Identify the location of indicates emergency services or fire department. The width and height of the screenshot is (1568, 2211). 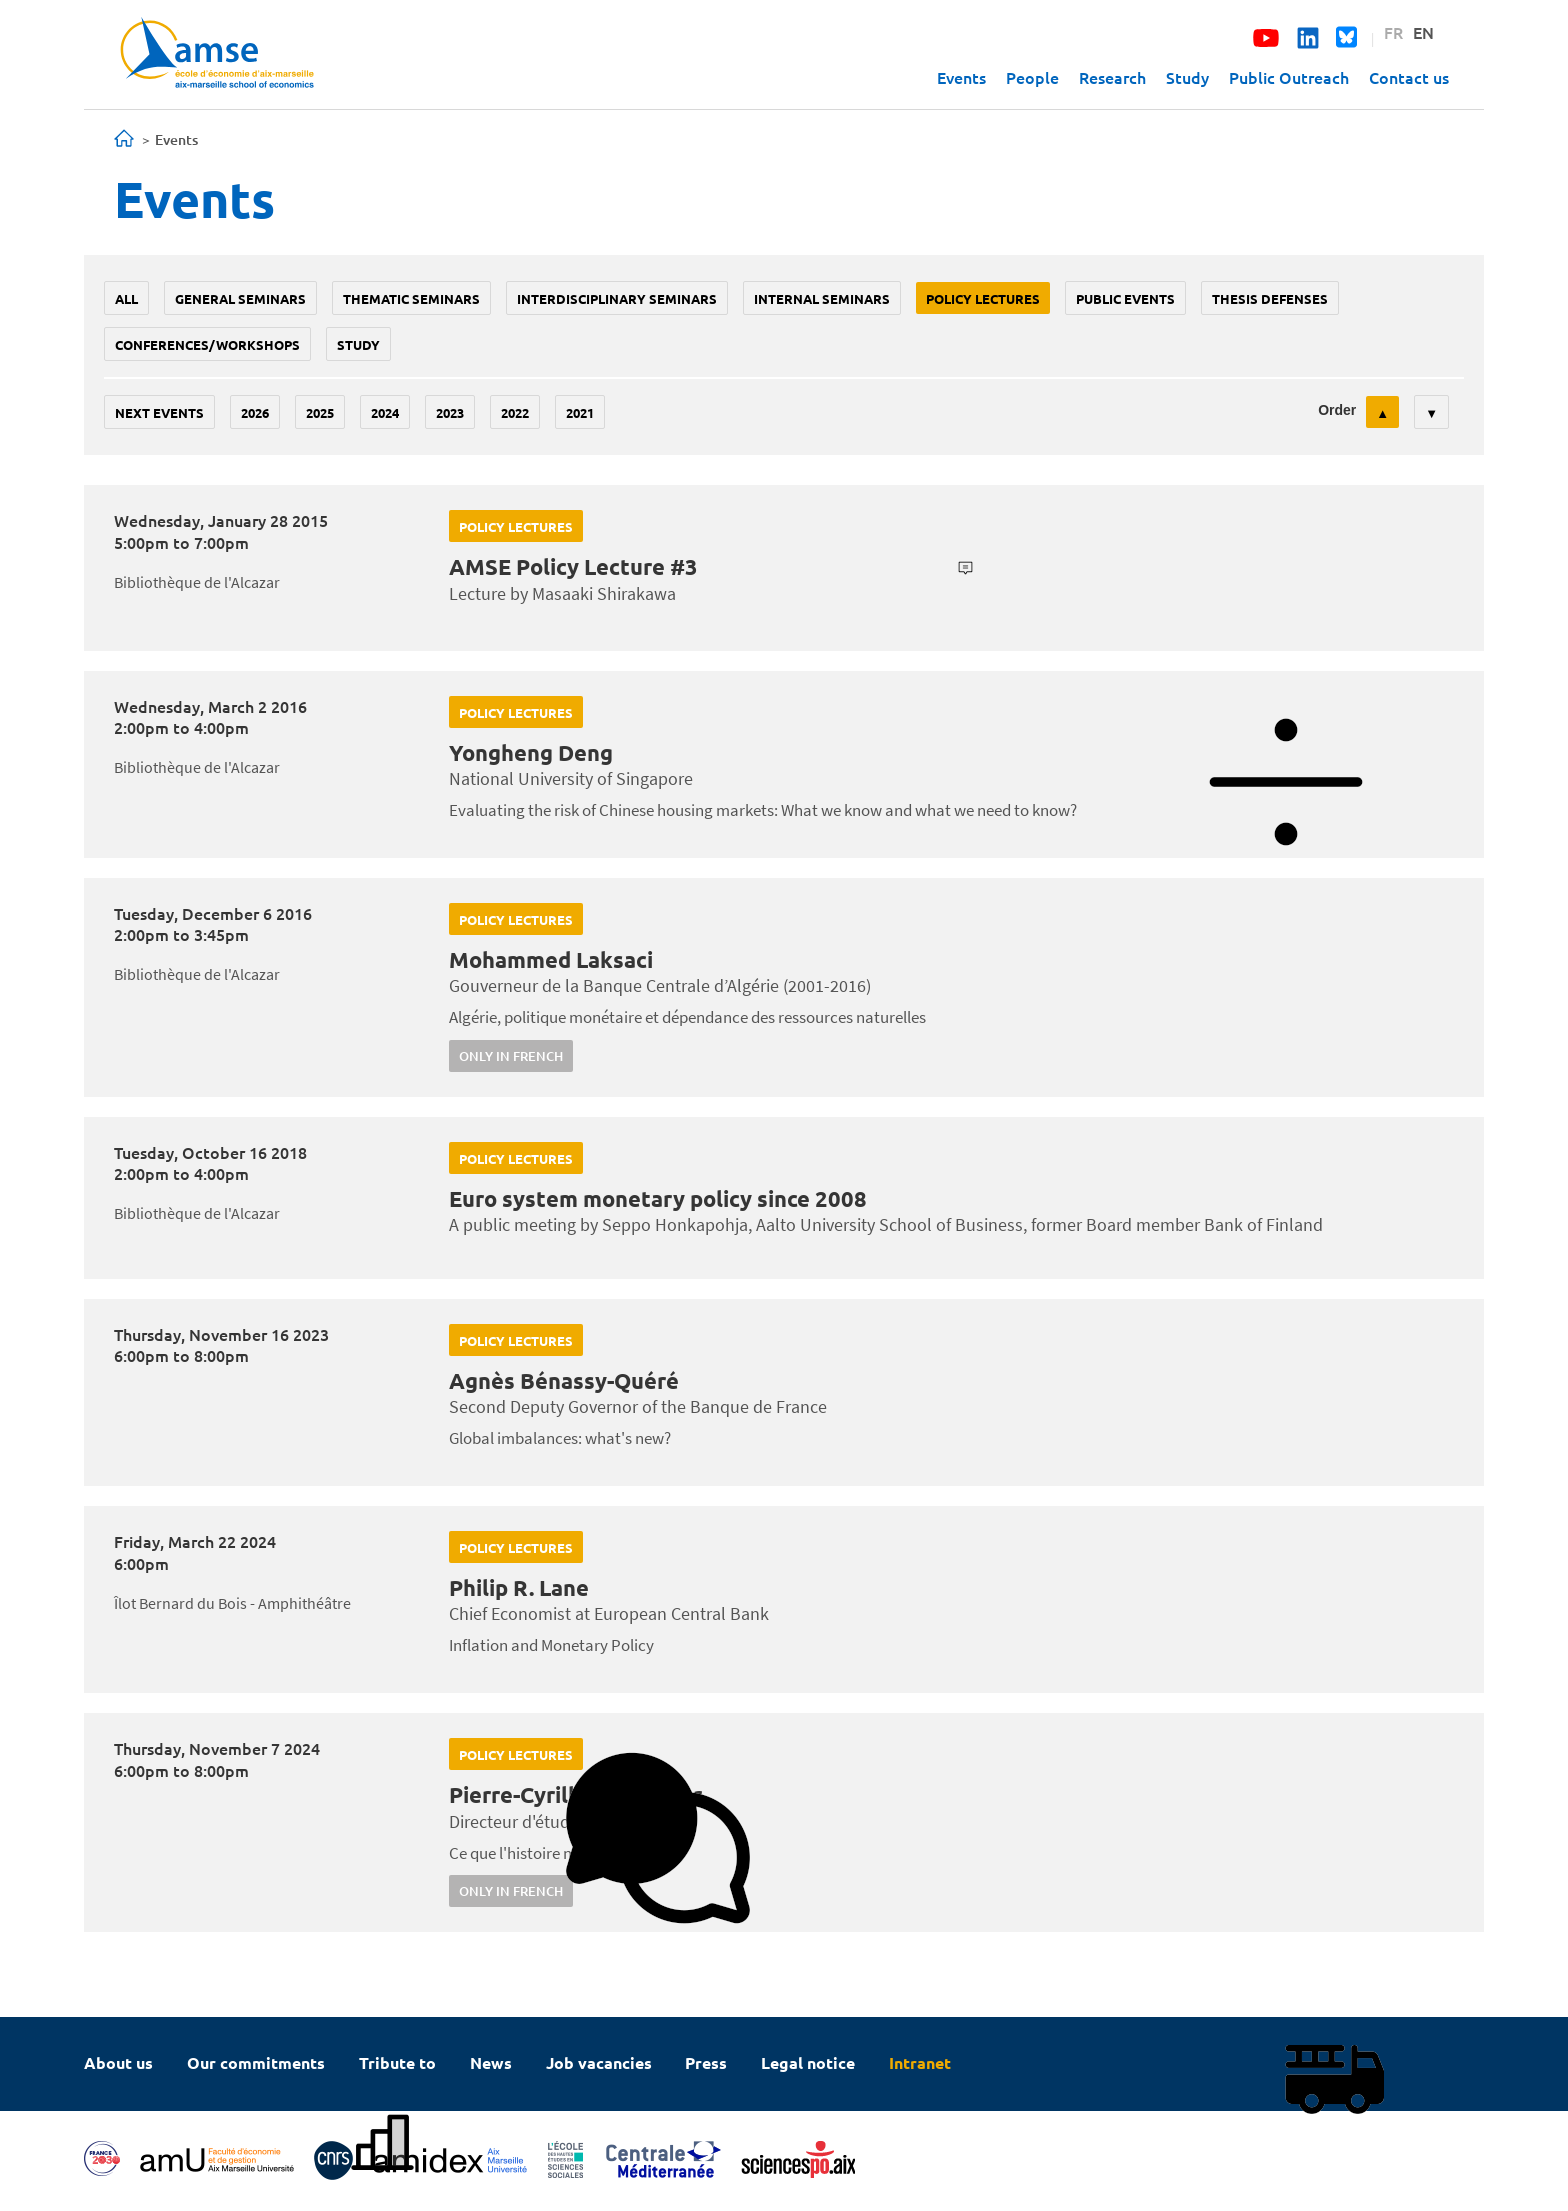
(1331, 2074).